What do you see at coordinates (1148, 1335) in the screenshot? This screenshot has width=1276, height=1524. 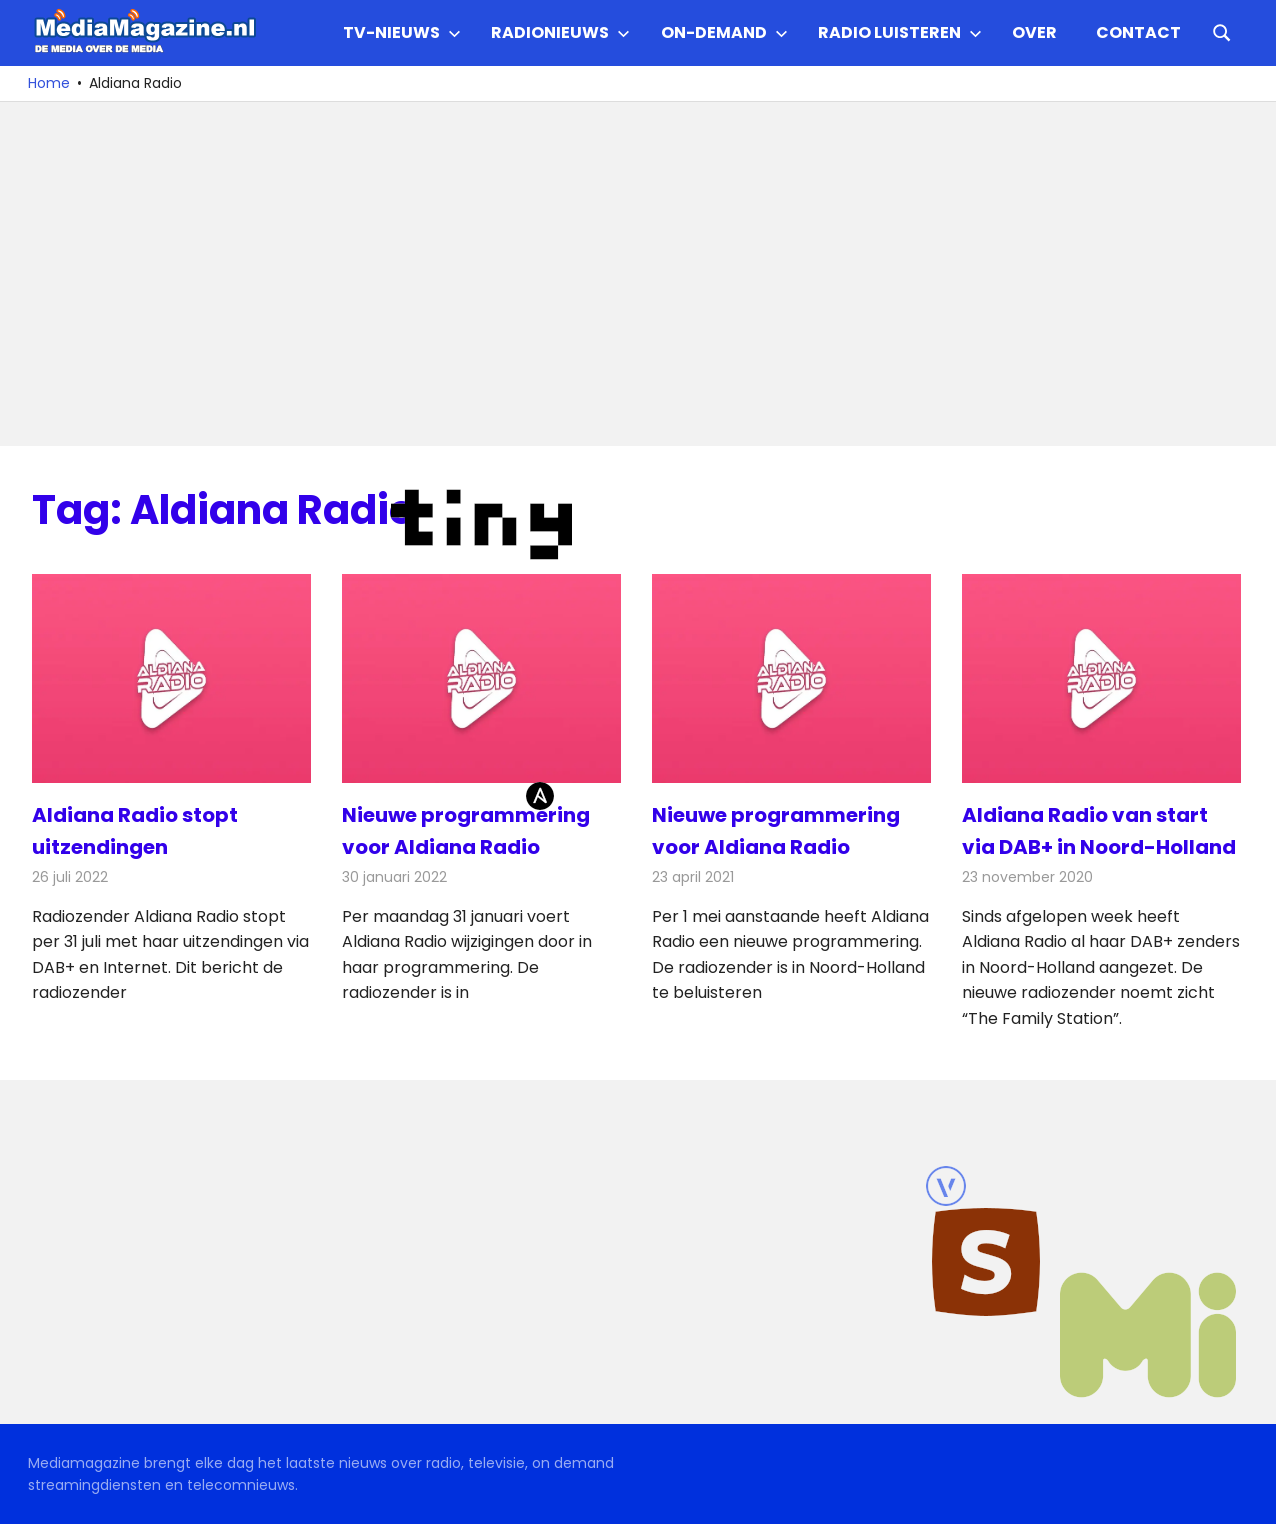 I see `open the Misskey app` at bounding box center [1148, 1335].